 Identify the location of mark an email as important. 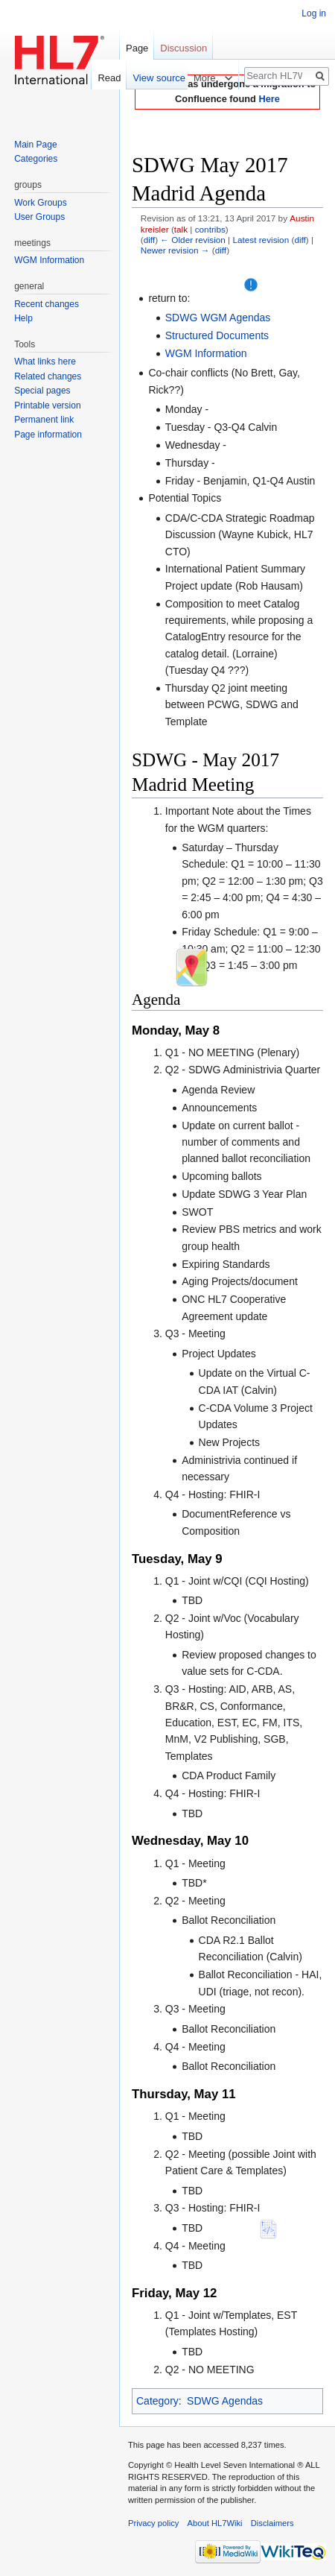
(251, 285).